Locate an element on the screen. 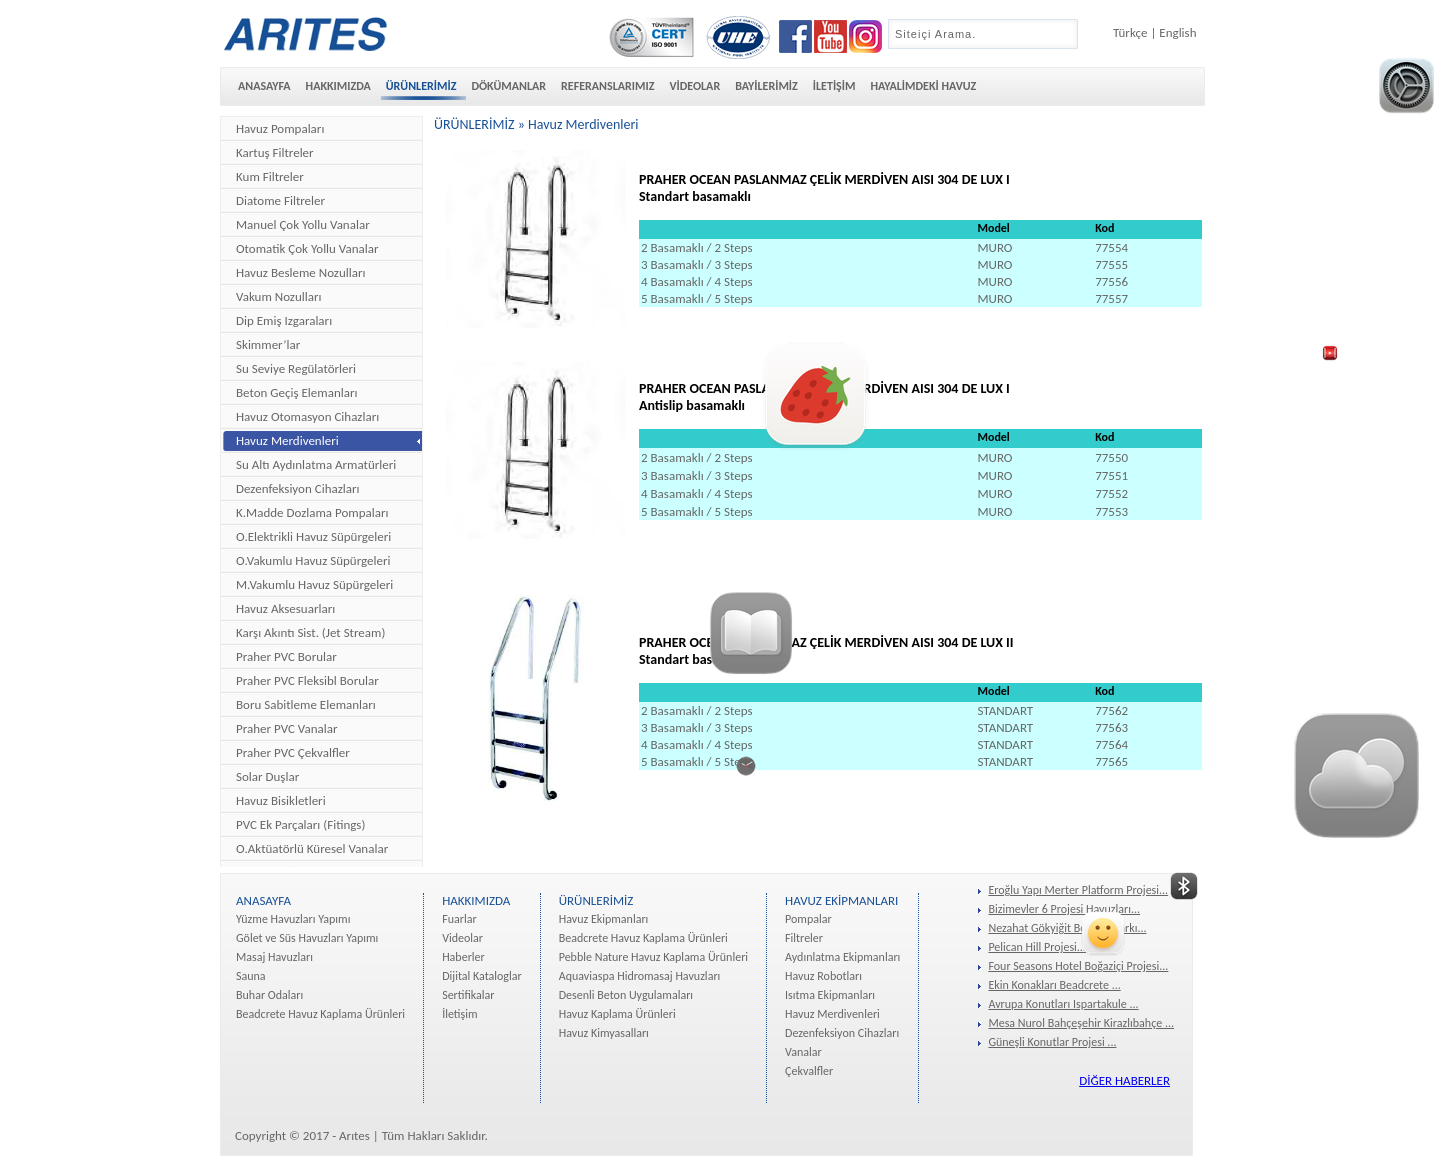 Image resolution: width=1440 pixels, height=1156 pixels. open the weather app is located at coordinates (1356, 775).